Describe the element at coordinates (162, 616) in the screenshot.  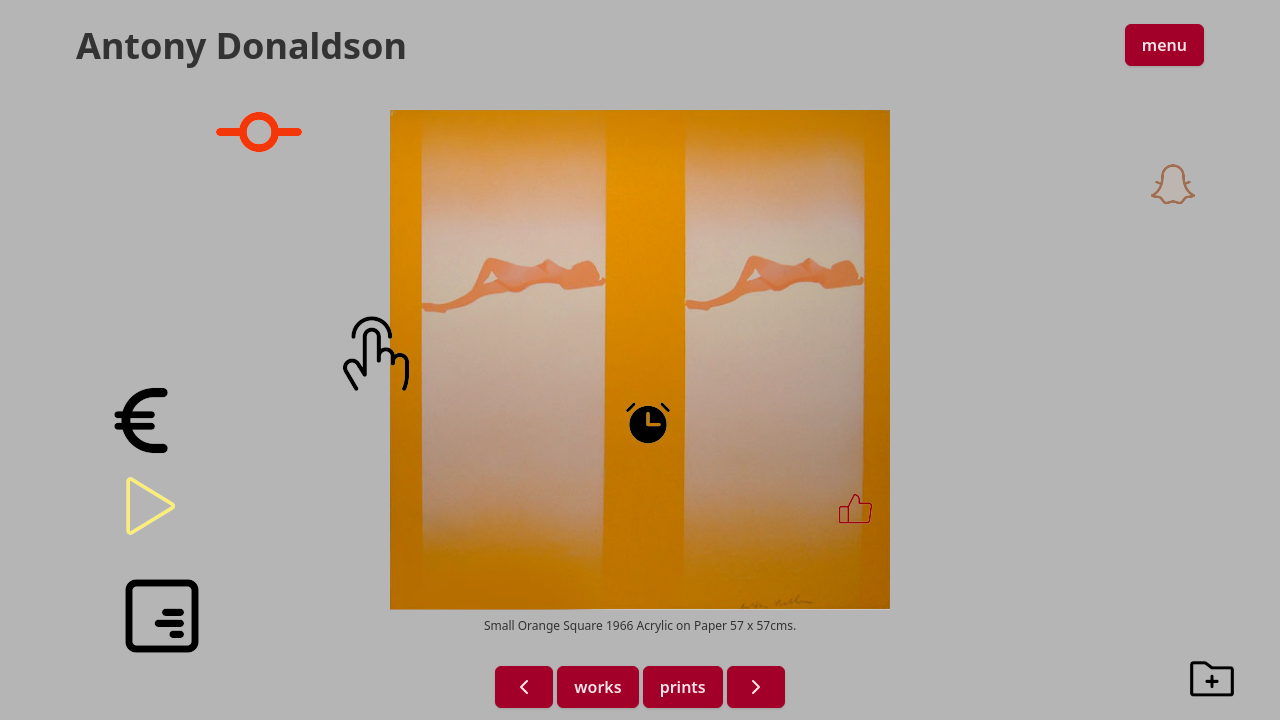
I see `align content to bottom-right of container` at that location.